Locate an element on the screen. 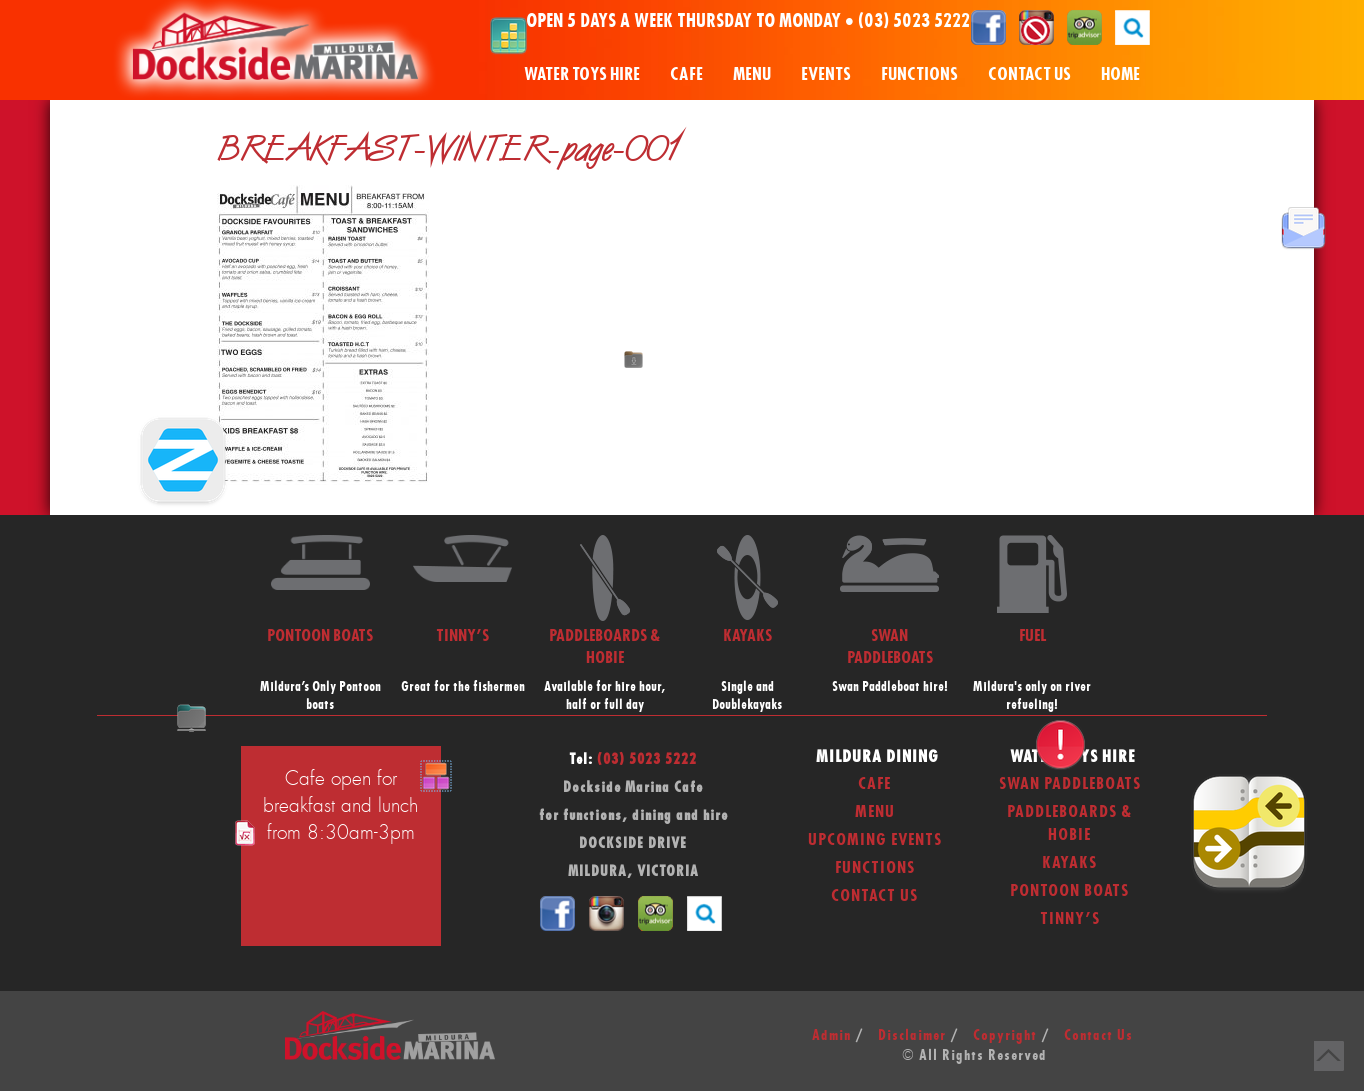 The height and width of the screenshot is (1091, 1364). mark email as read is located at coordinates (1303, 228).